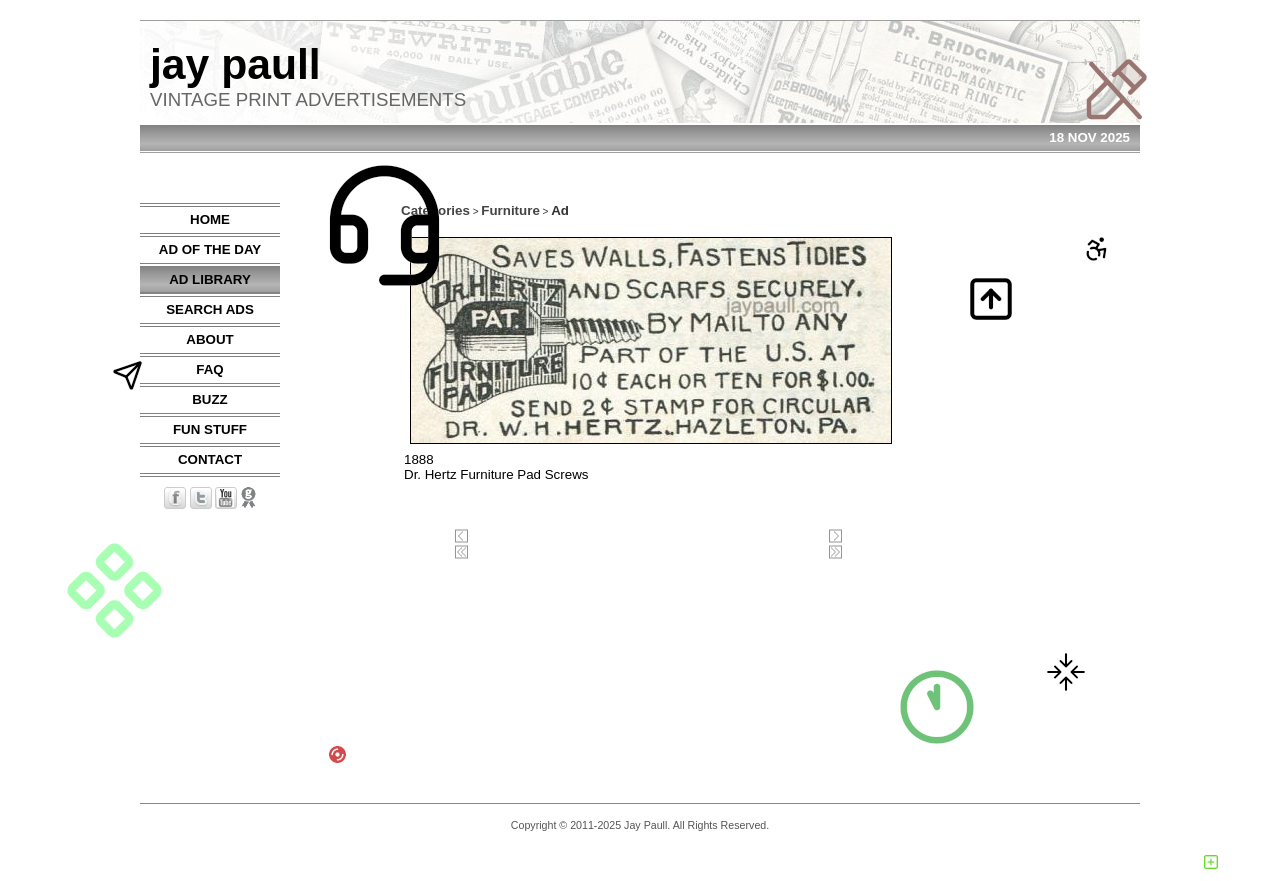 Image resolution: width=1280 pixels, height=881 pixels. What do you see at coordinates (1066, 672) in the screenshot?
I see `collapse or minimize content from all directions` at bounding box center [1066, 672].